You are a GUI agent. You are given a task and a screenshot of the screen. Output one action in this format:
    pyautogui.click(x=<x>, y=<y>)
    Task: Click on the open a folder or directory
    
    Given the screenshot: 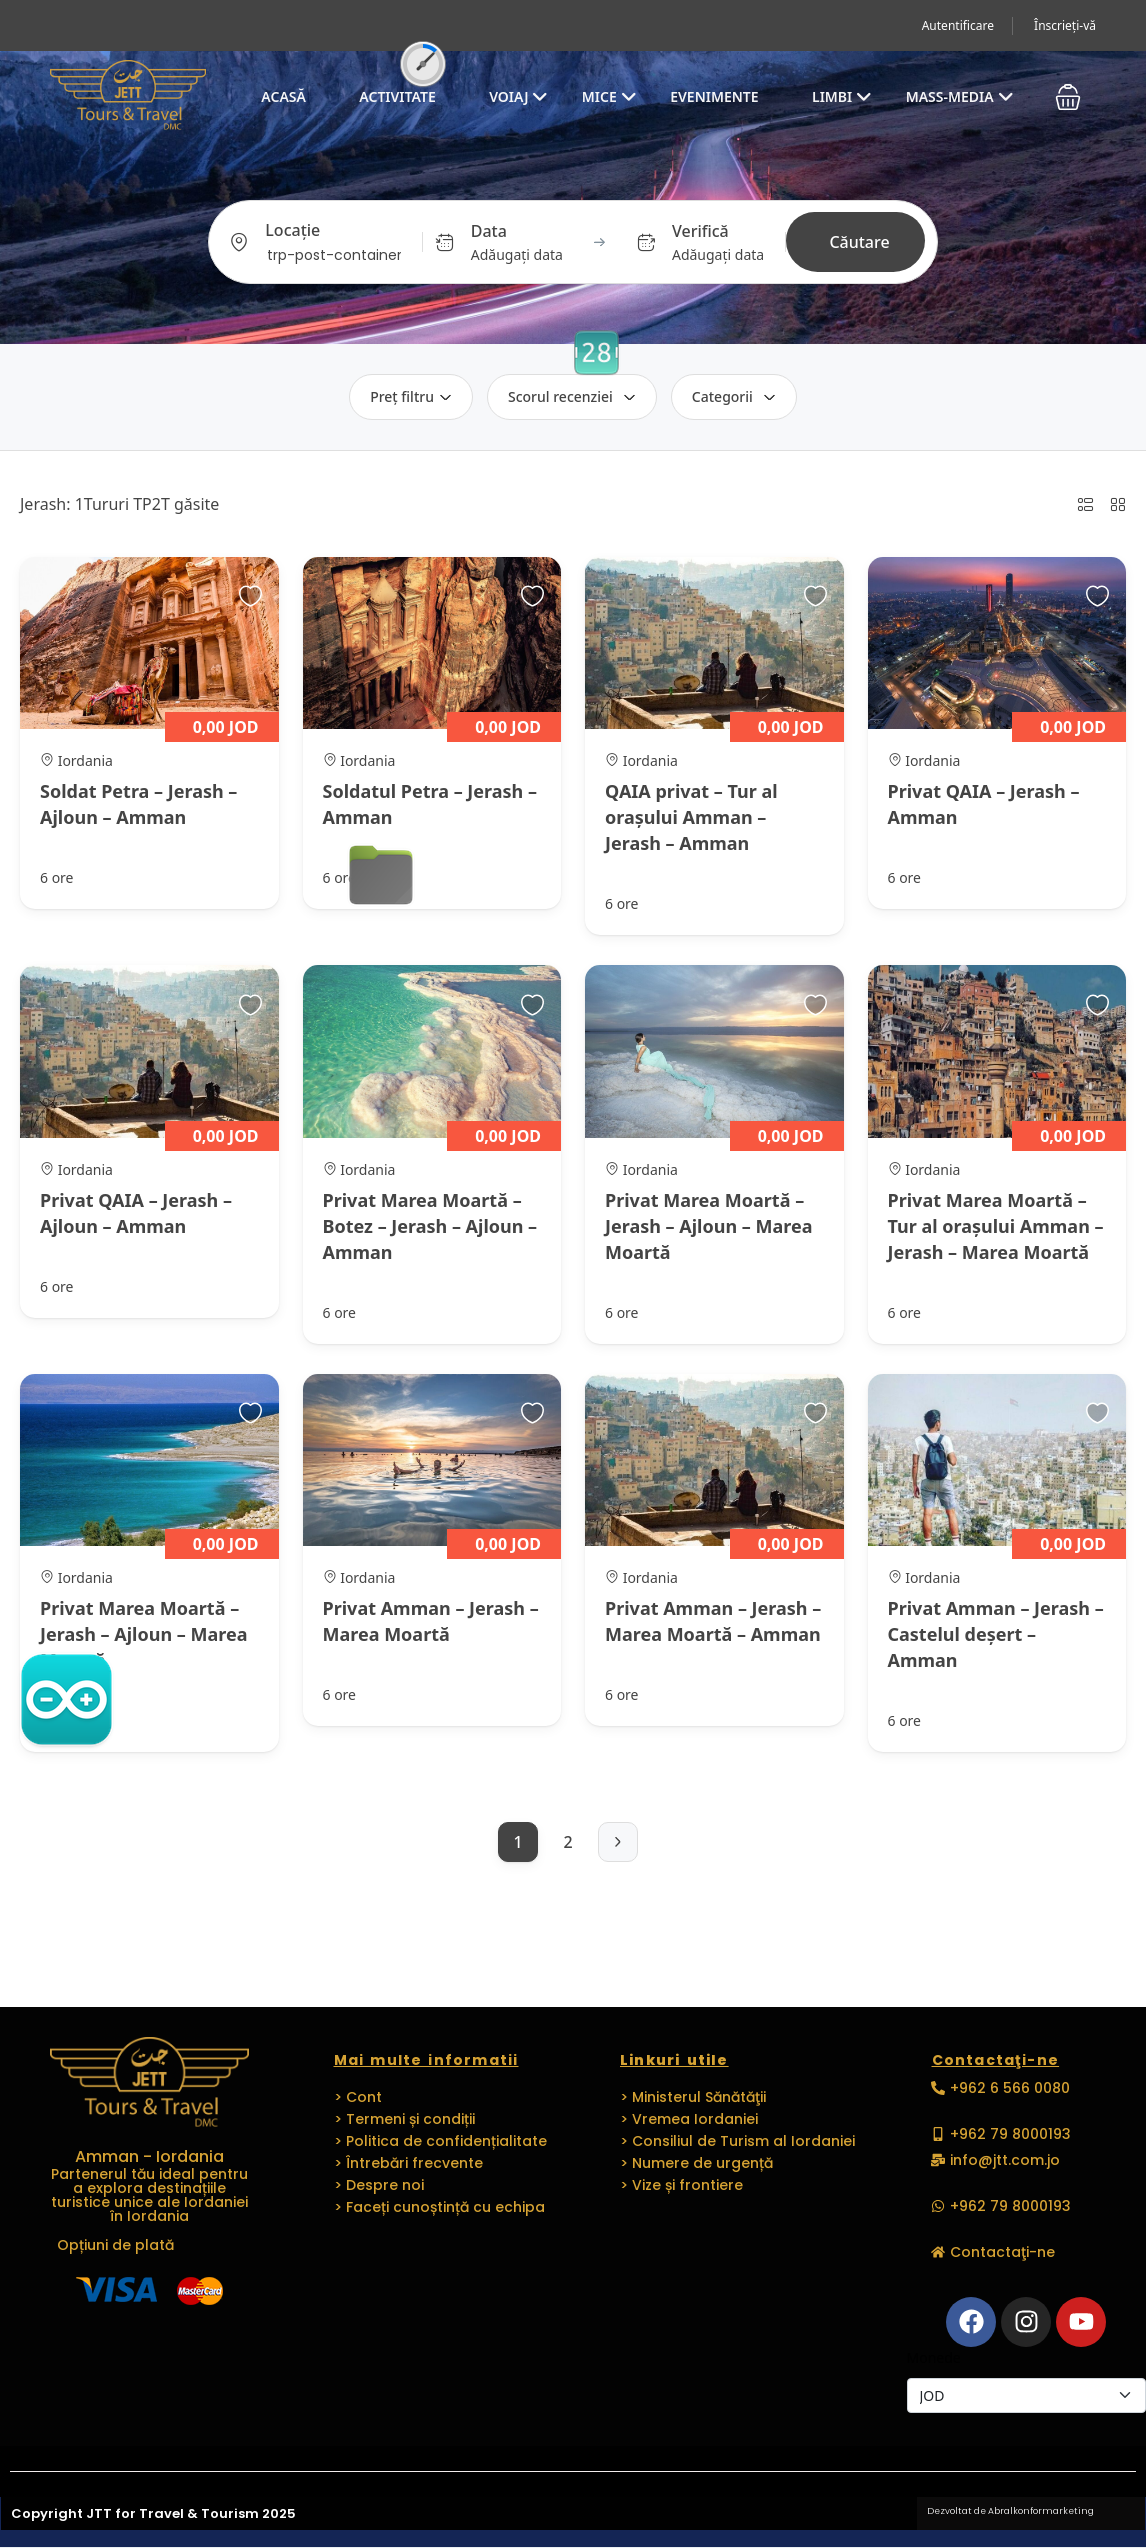 What is the action you would take?
    pyautogui.click(x=381, y=875)
    